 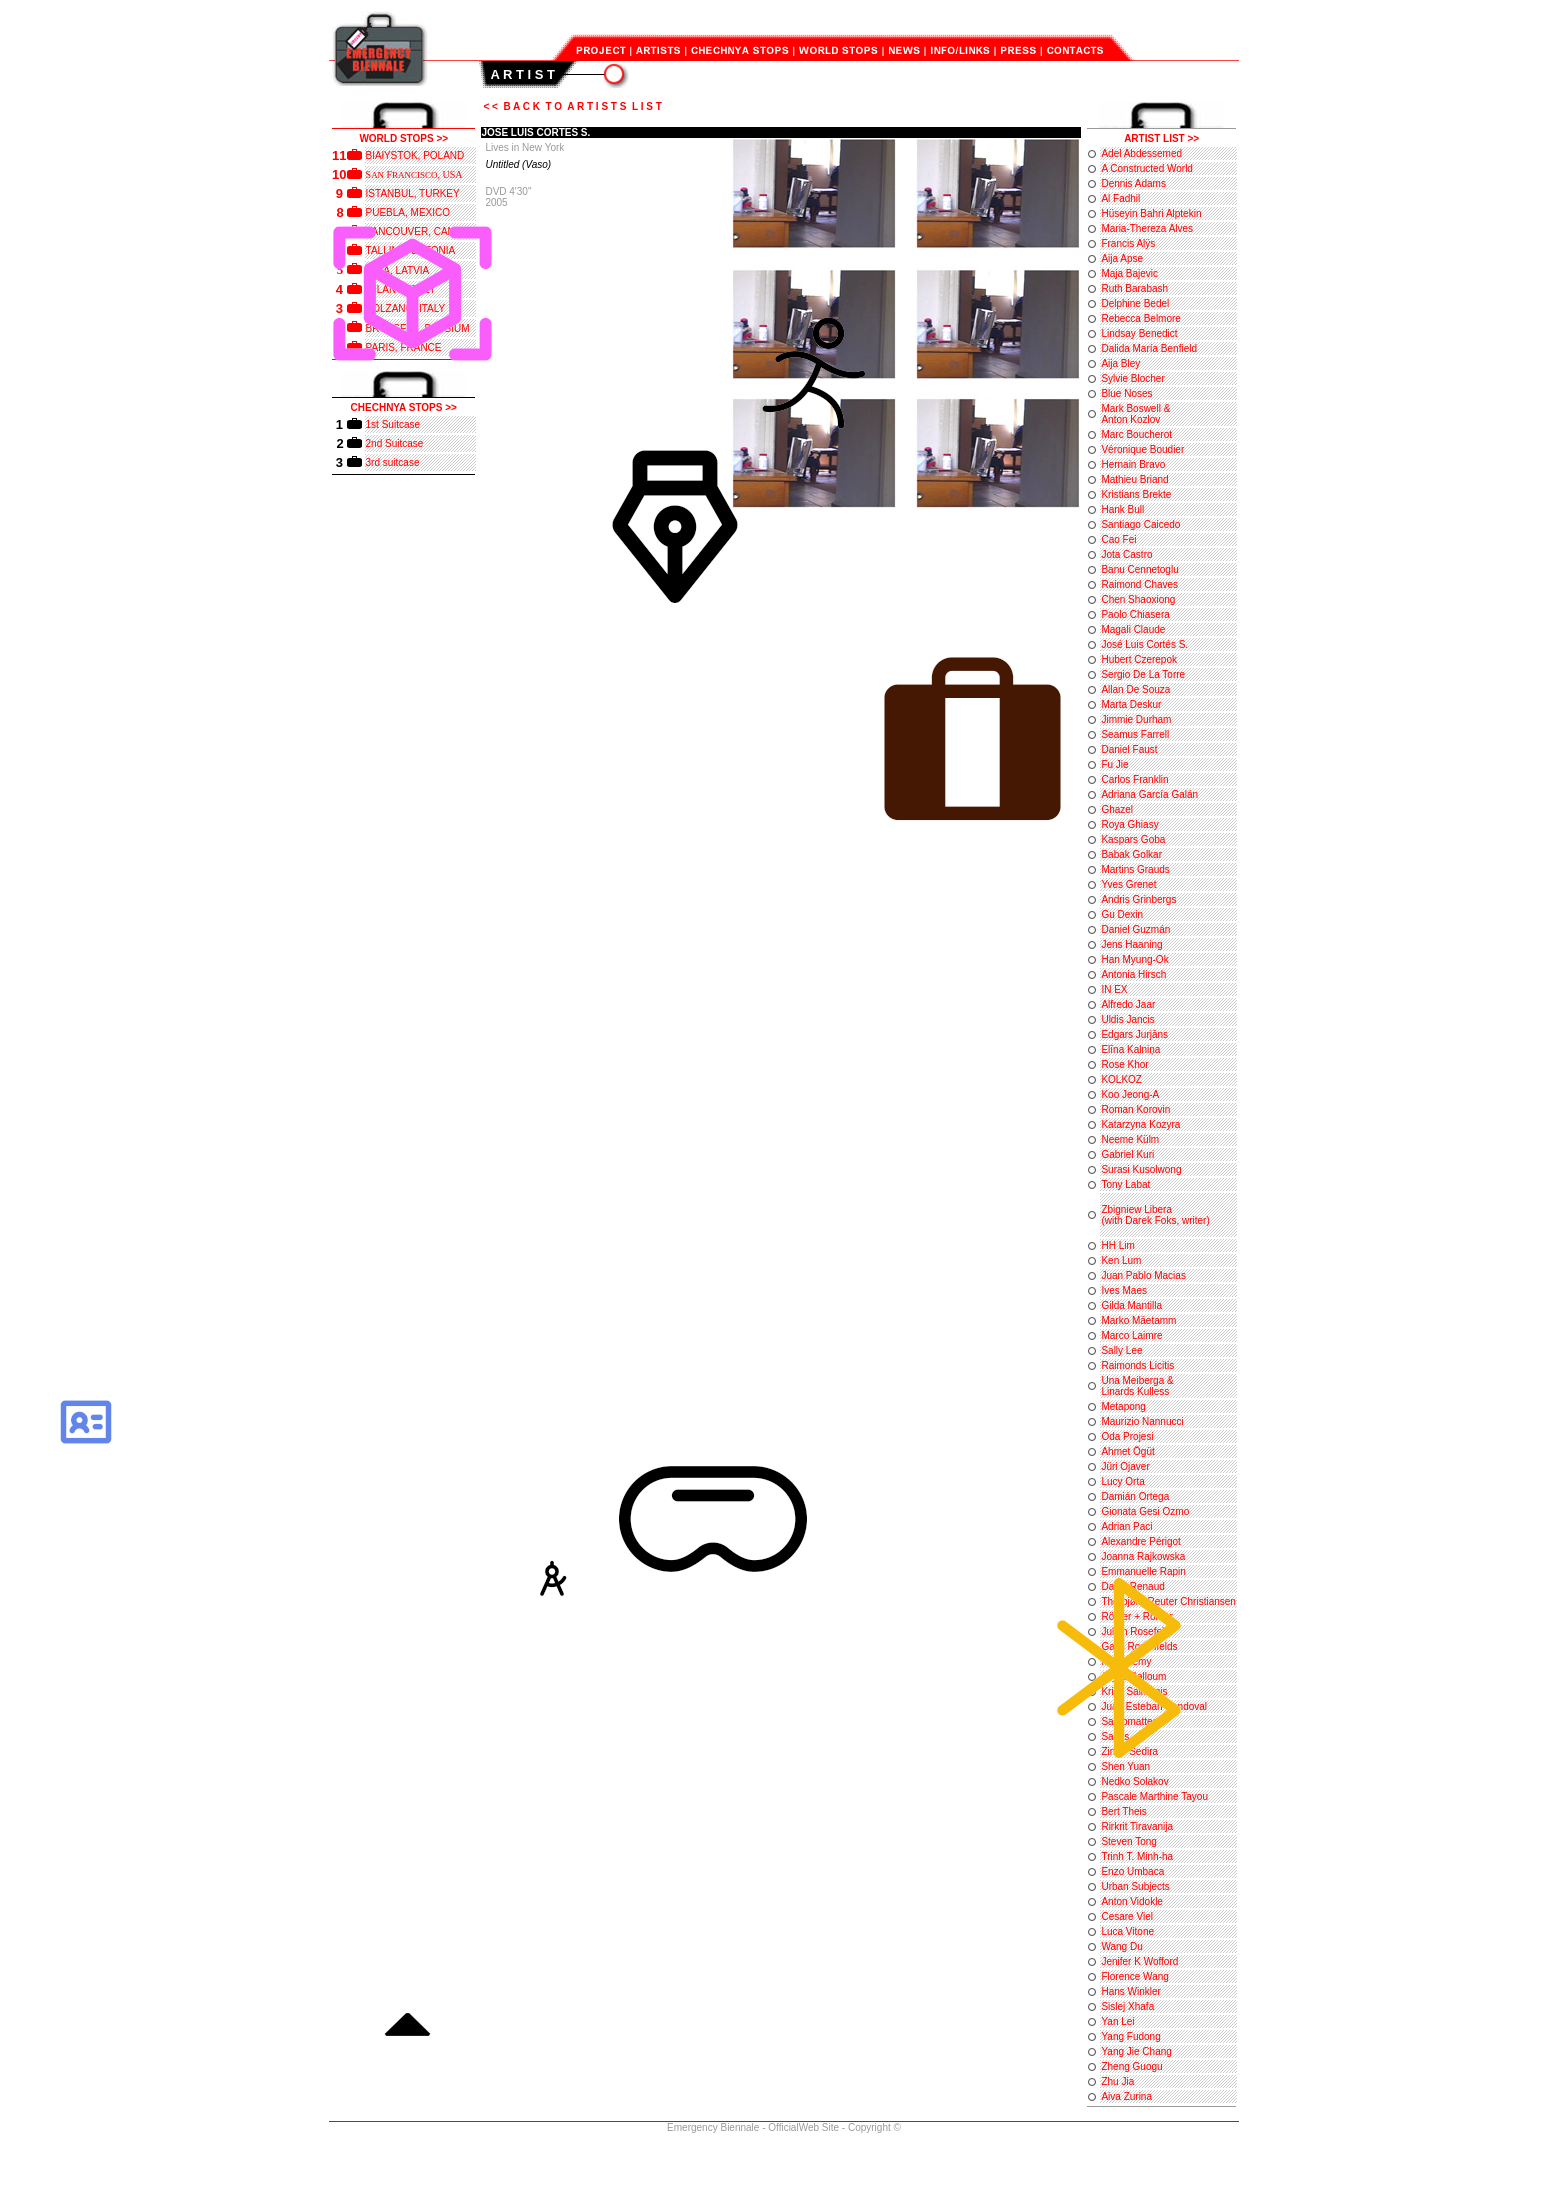 I want to click on scan or capture a 3D object, so click(x=412, y=293).